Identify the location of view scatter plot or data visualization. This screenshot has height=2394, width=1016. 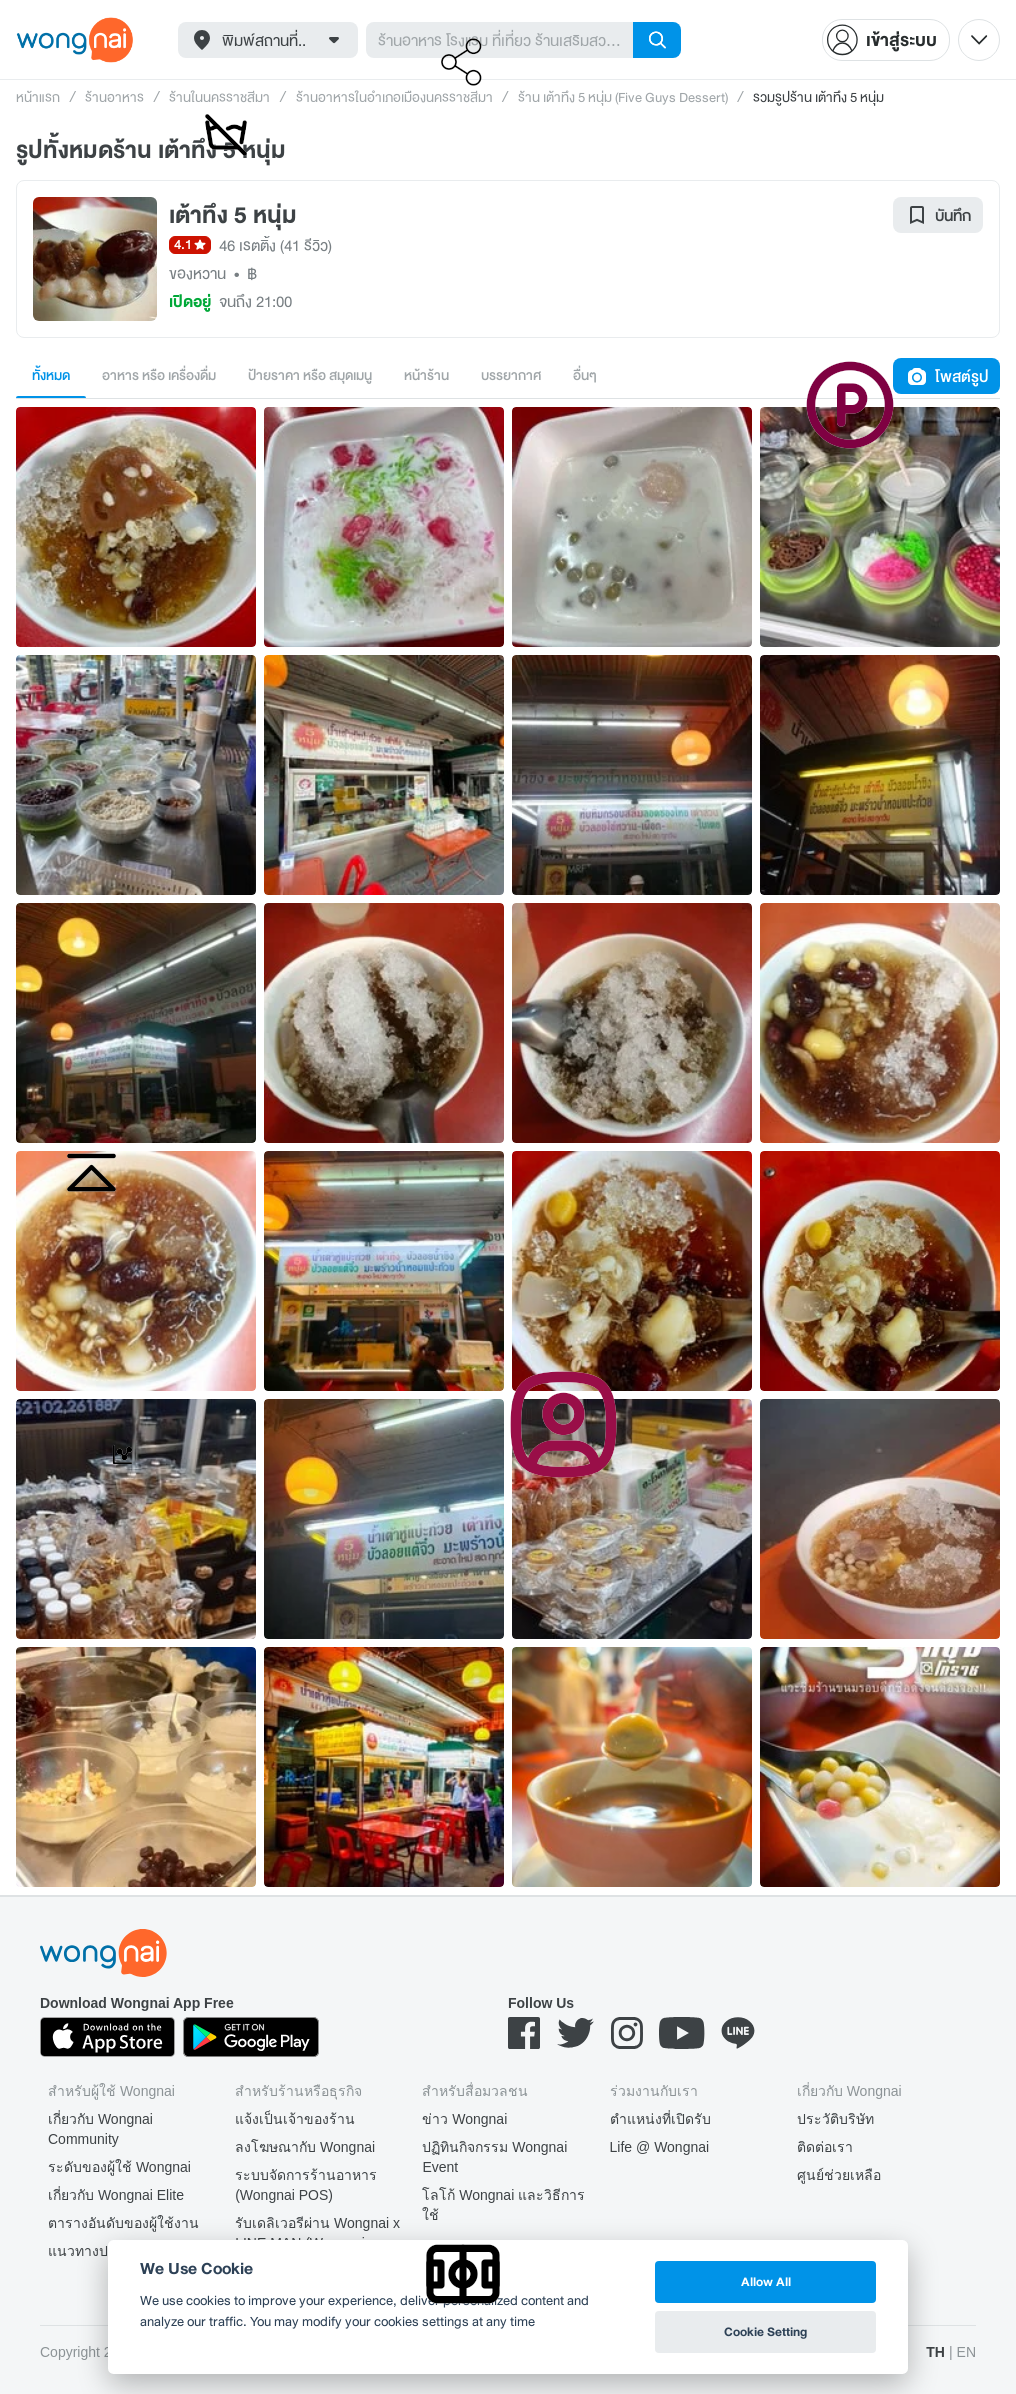
(122, 1454).